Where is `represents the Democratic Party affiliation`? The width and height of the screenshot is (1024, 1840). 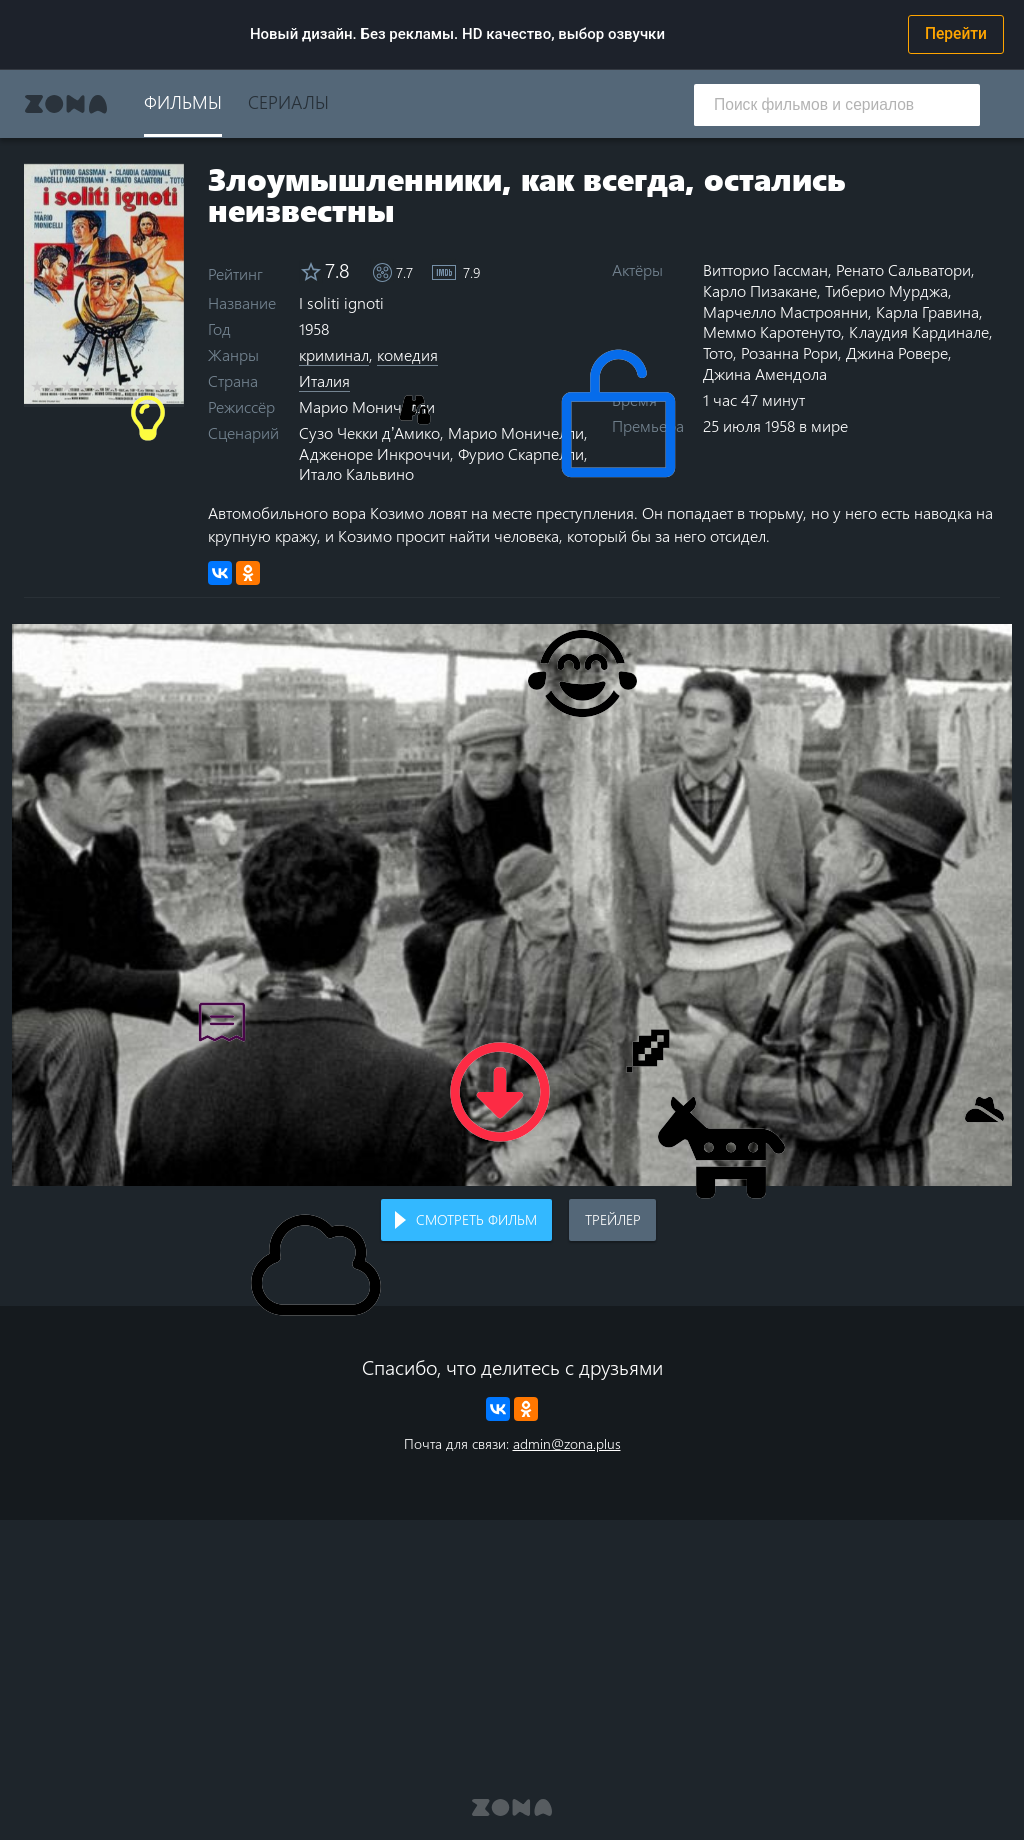 represents the Democratic Party affiliation is located at coordinates (721, 1147).